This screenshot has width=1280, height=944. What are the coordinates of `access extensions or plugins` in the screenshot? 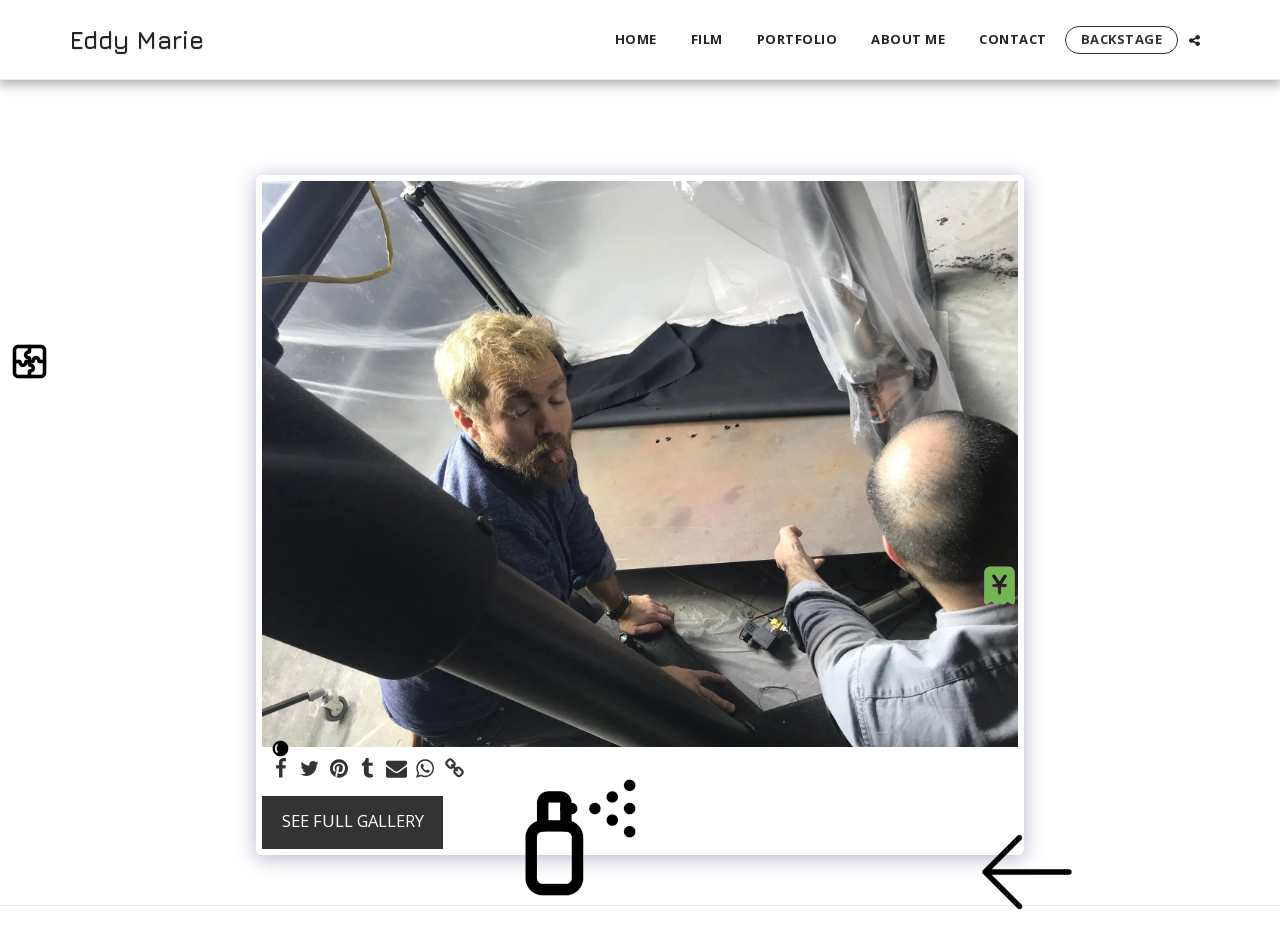 It's located at (29, 361).